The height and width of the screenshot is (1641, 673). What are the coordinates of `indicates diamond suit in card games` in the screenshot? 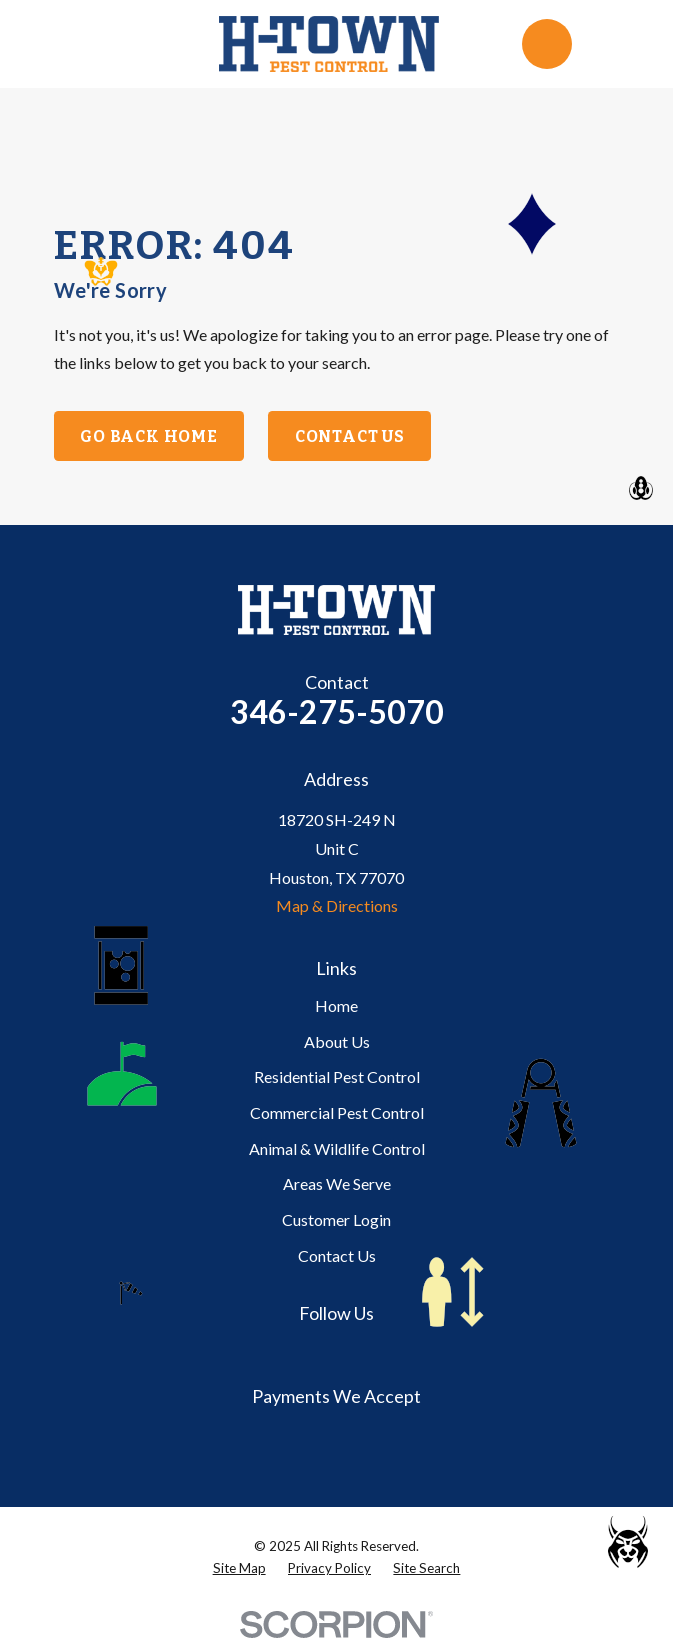 It's located at (532, 224).